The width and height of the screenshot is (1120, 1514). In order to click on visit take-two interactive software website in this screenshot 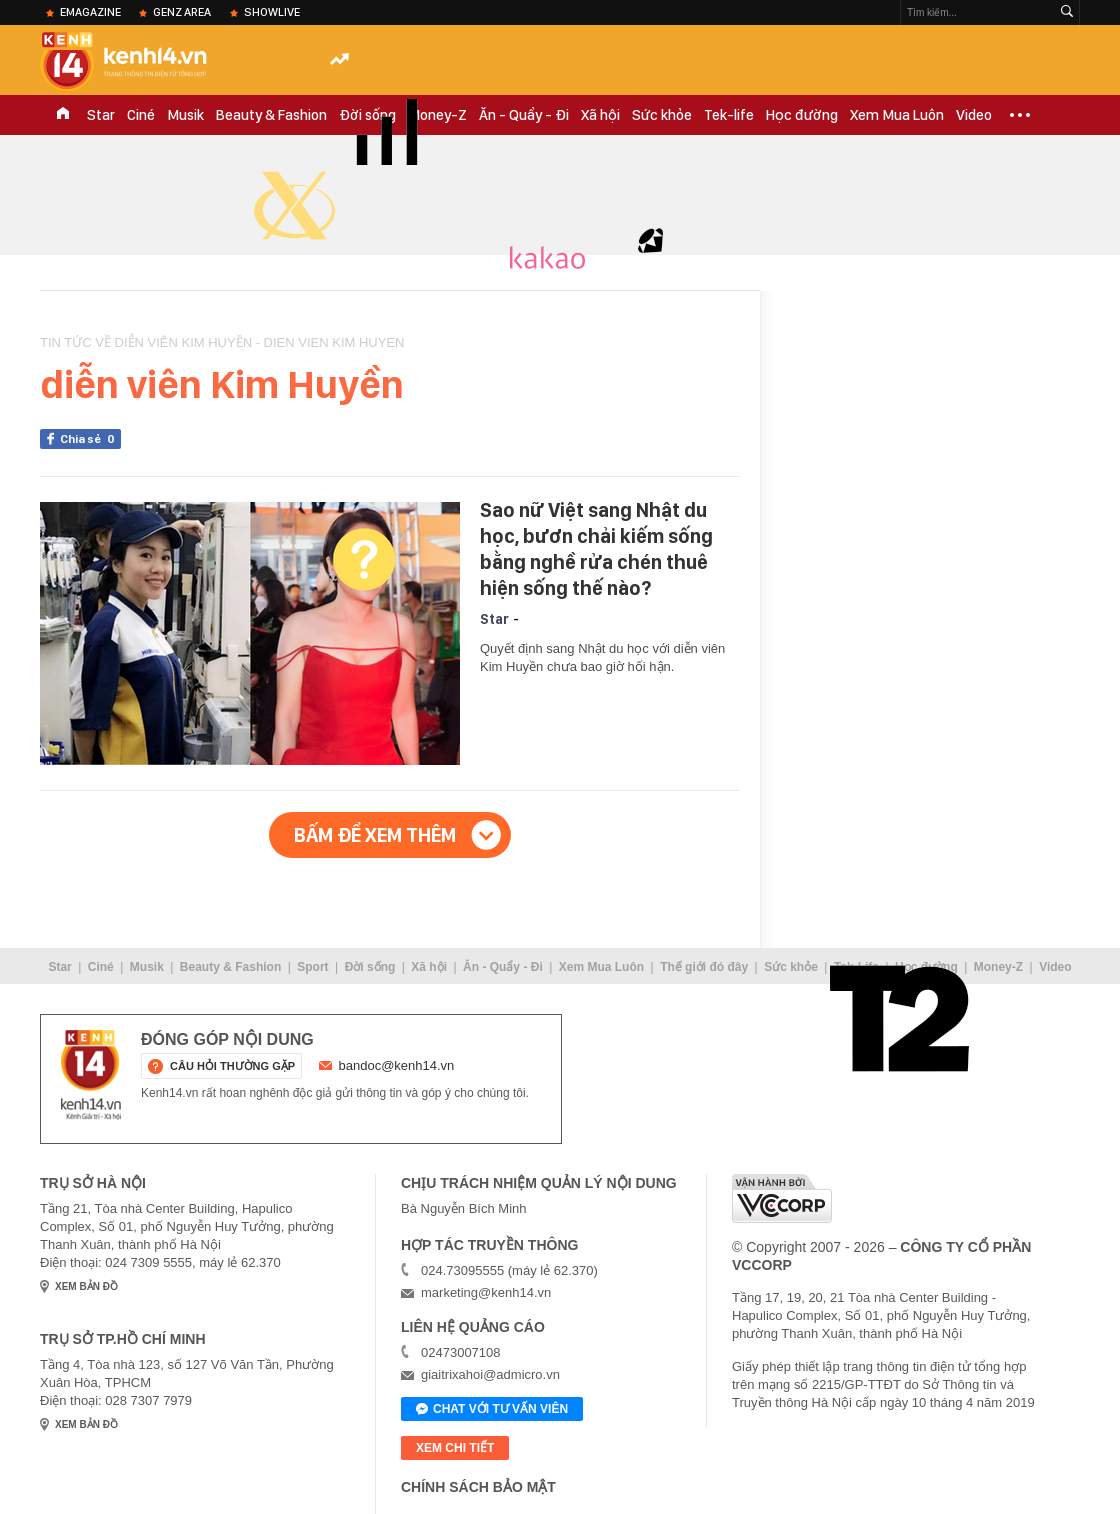, I will do `click(899, 1018)`.